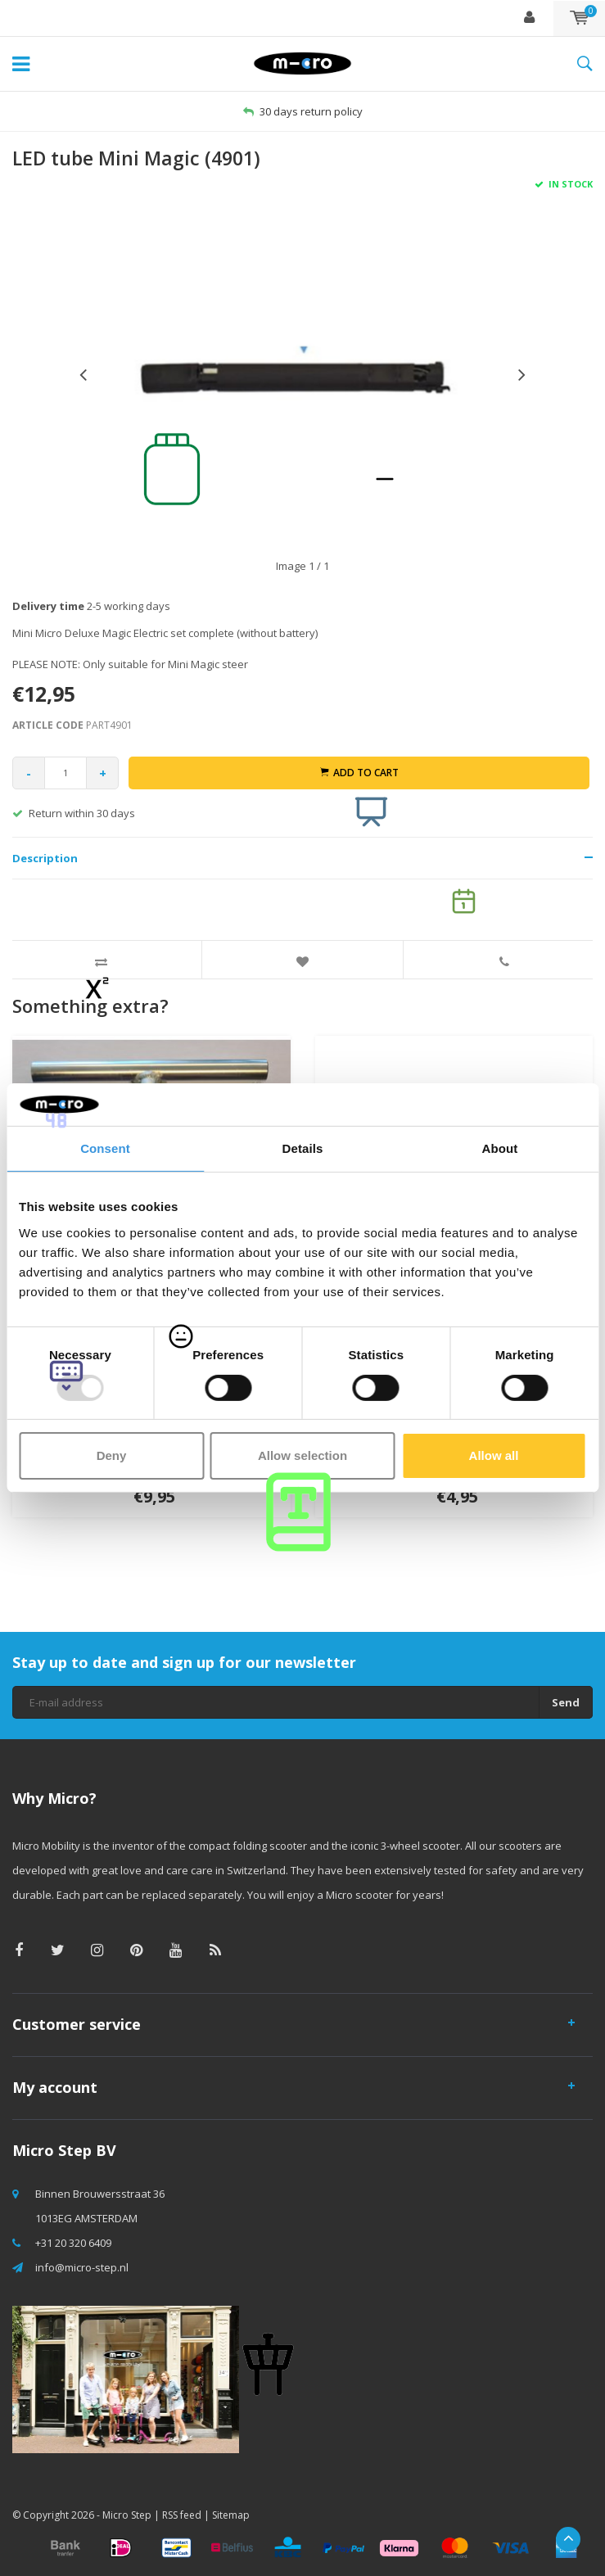 This screenshot has width=605, height=2576. Describe the element at coordinates (181, 1336) in the screenshot. I see `rate your experience as neutral` at that location.